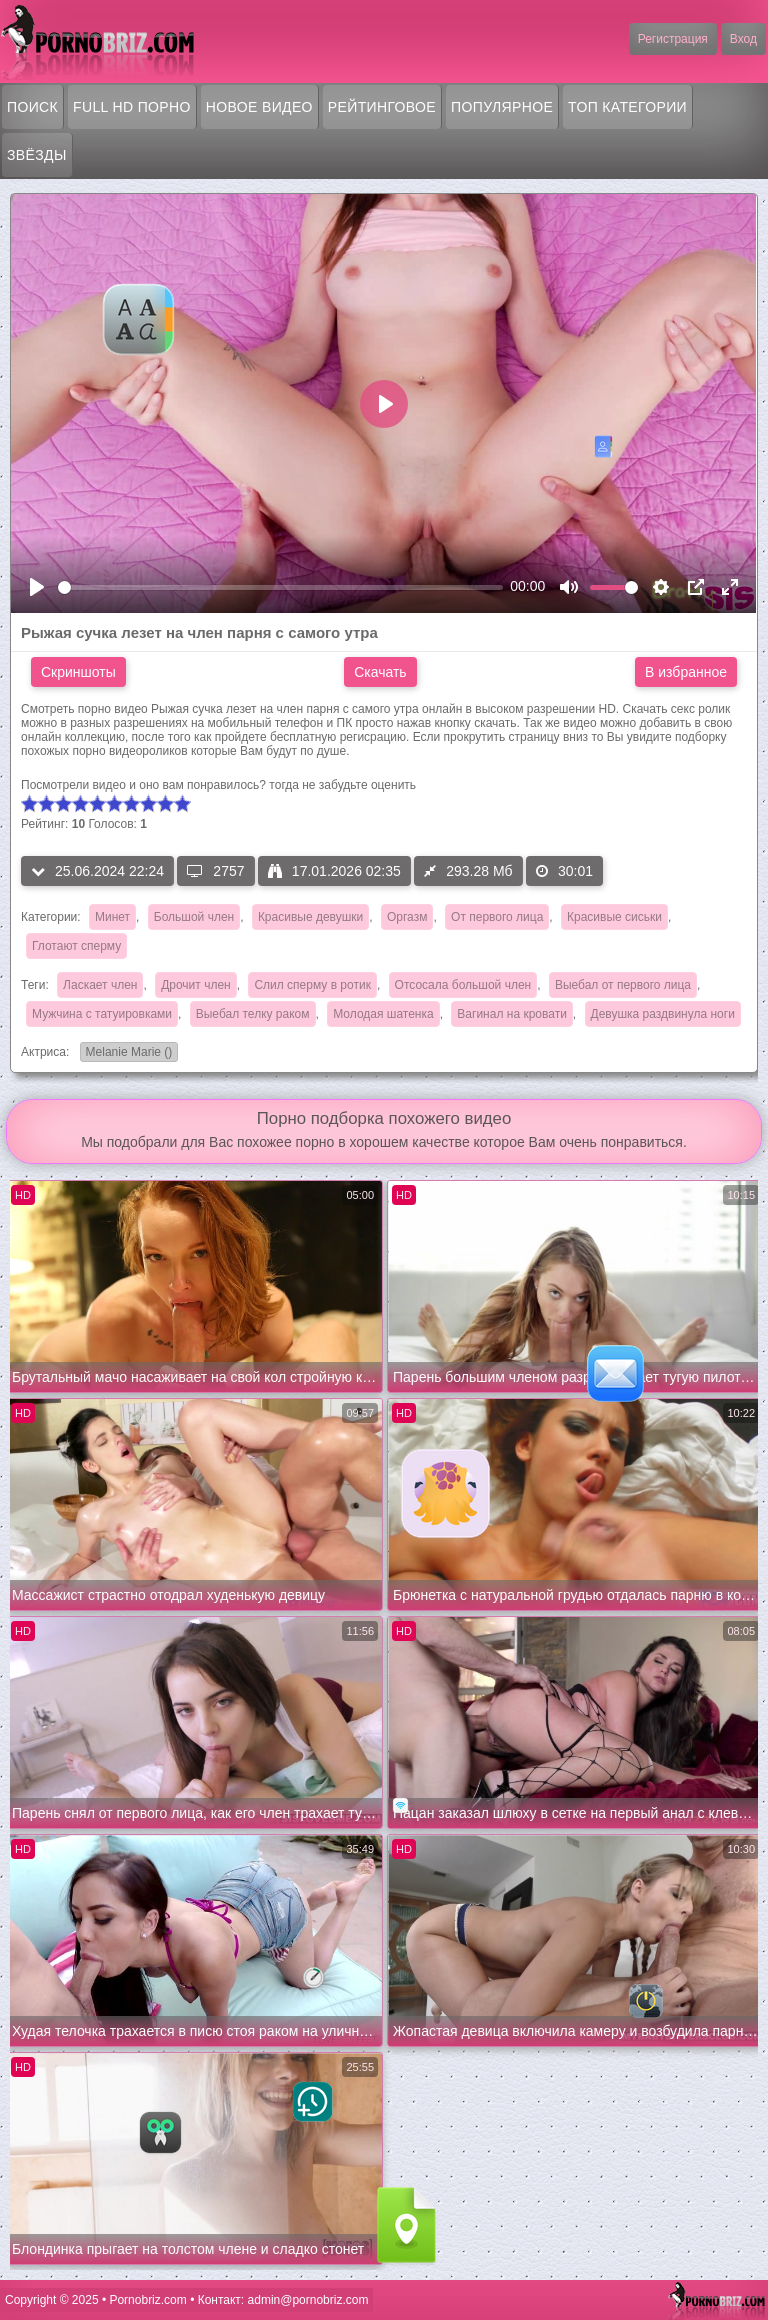  What do you see at coordinates (445, 1493) in the screenshot?
I see `open the cuttlefish icon viewer app` at bounding box center [445, 1493].